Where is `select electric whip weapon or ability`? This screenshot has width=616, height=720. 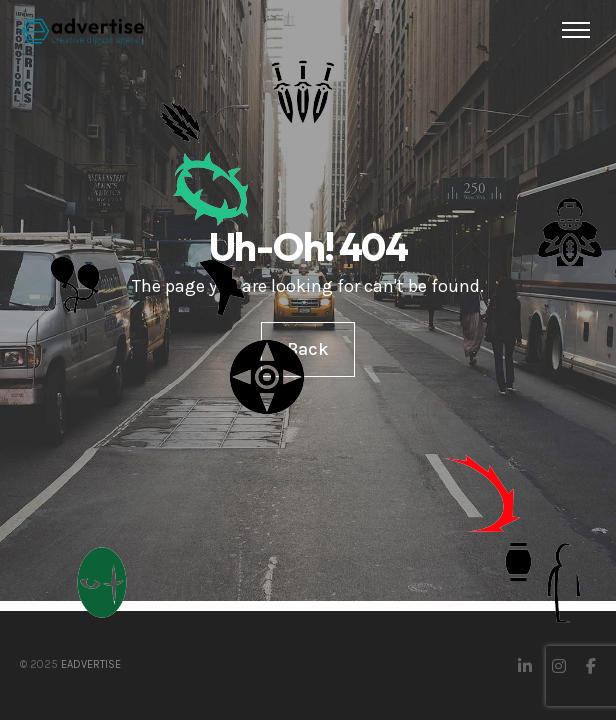 select electric whip weapon or ability is located at coordinates (481, 493).